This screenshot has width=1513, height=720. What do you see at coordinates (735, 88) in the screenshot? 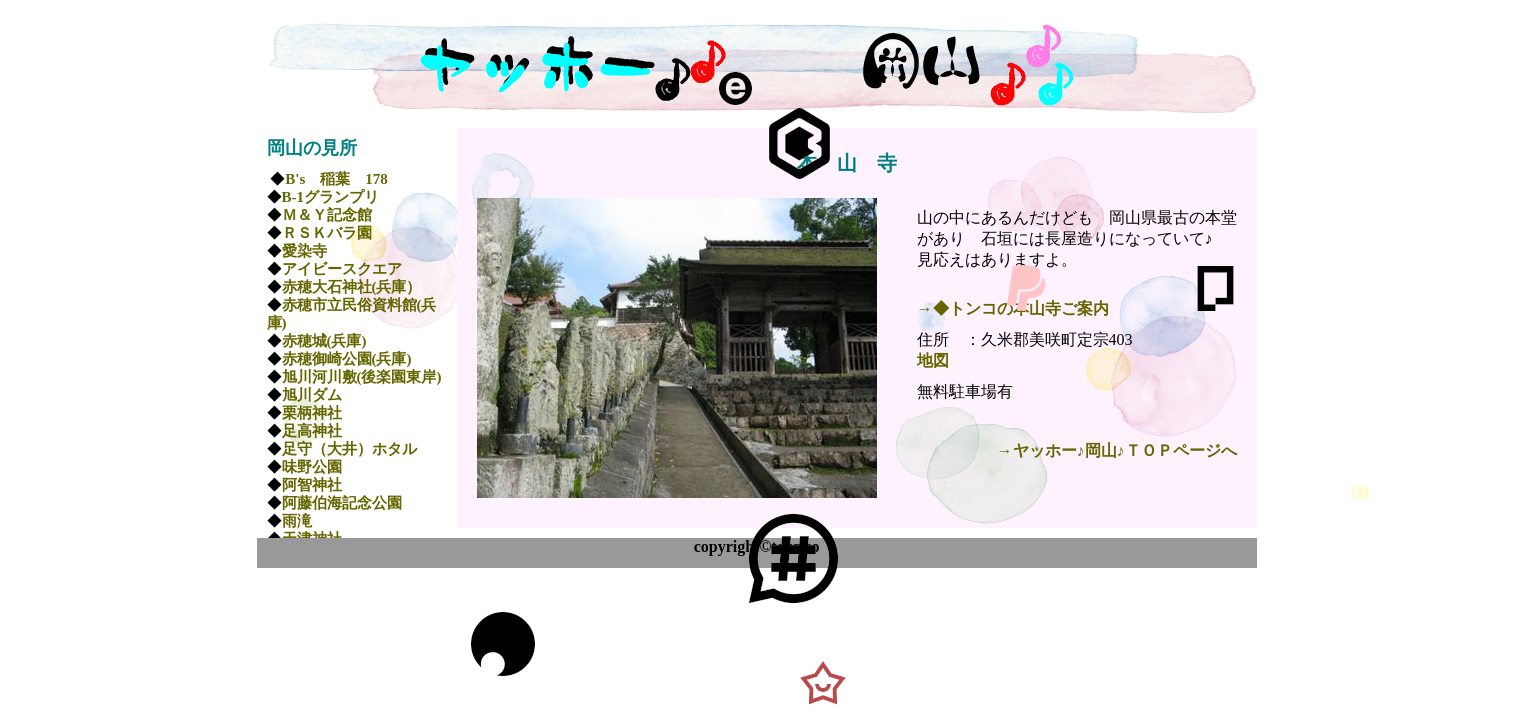
I see `Embarcadero Technologies company logo` at bounding box center [735, 88].